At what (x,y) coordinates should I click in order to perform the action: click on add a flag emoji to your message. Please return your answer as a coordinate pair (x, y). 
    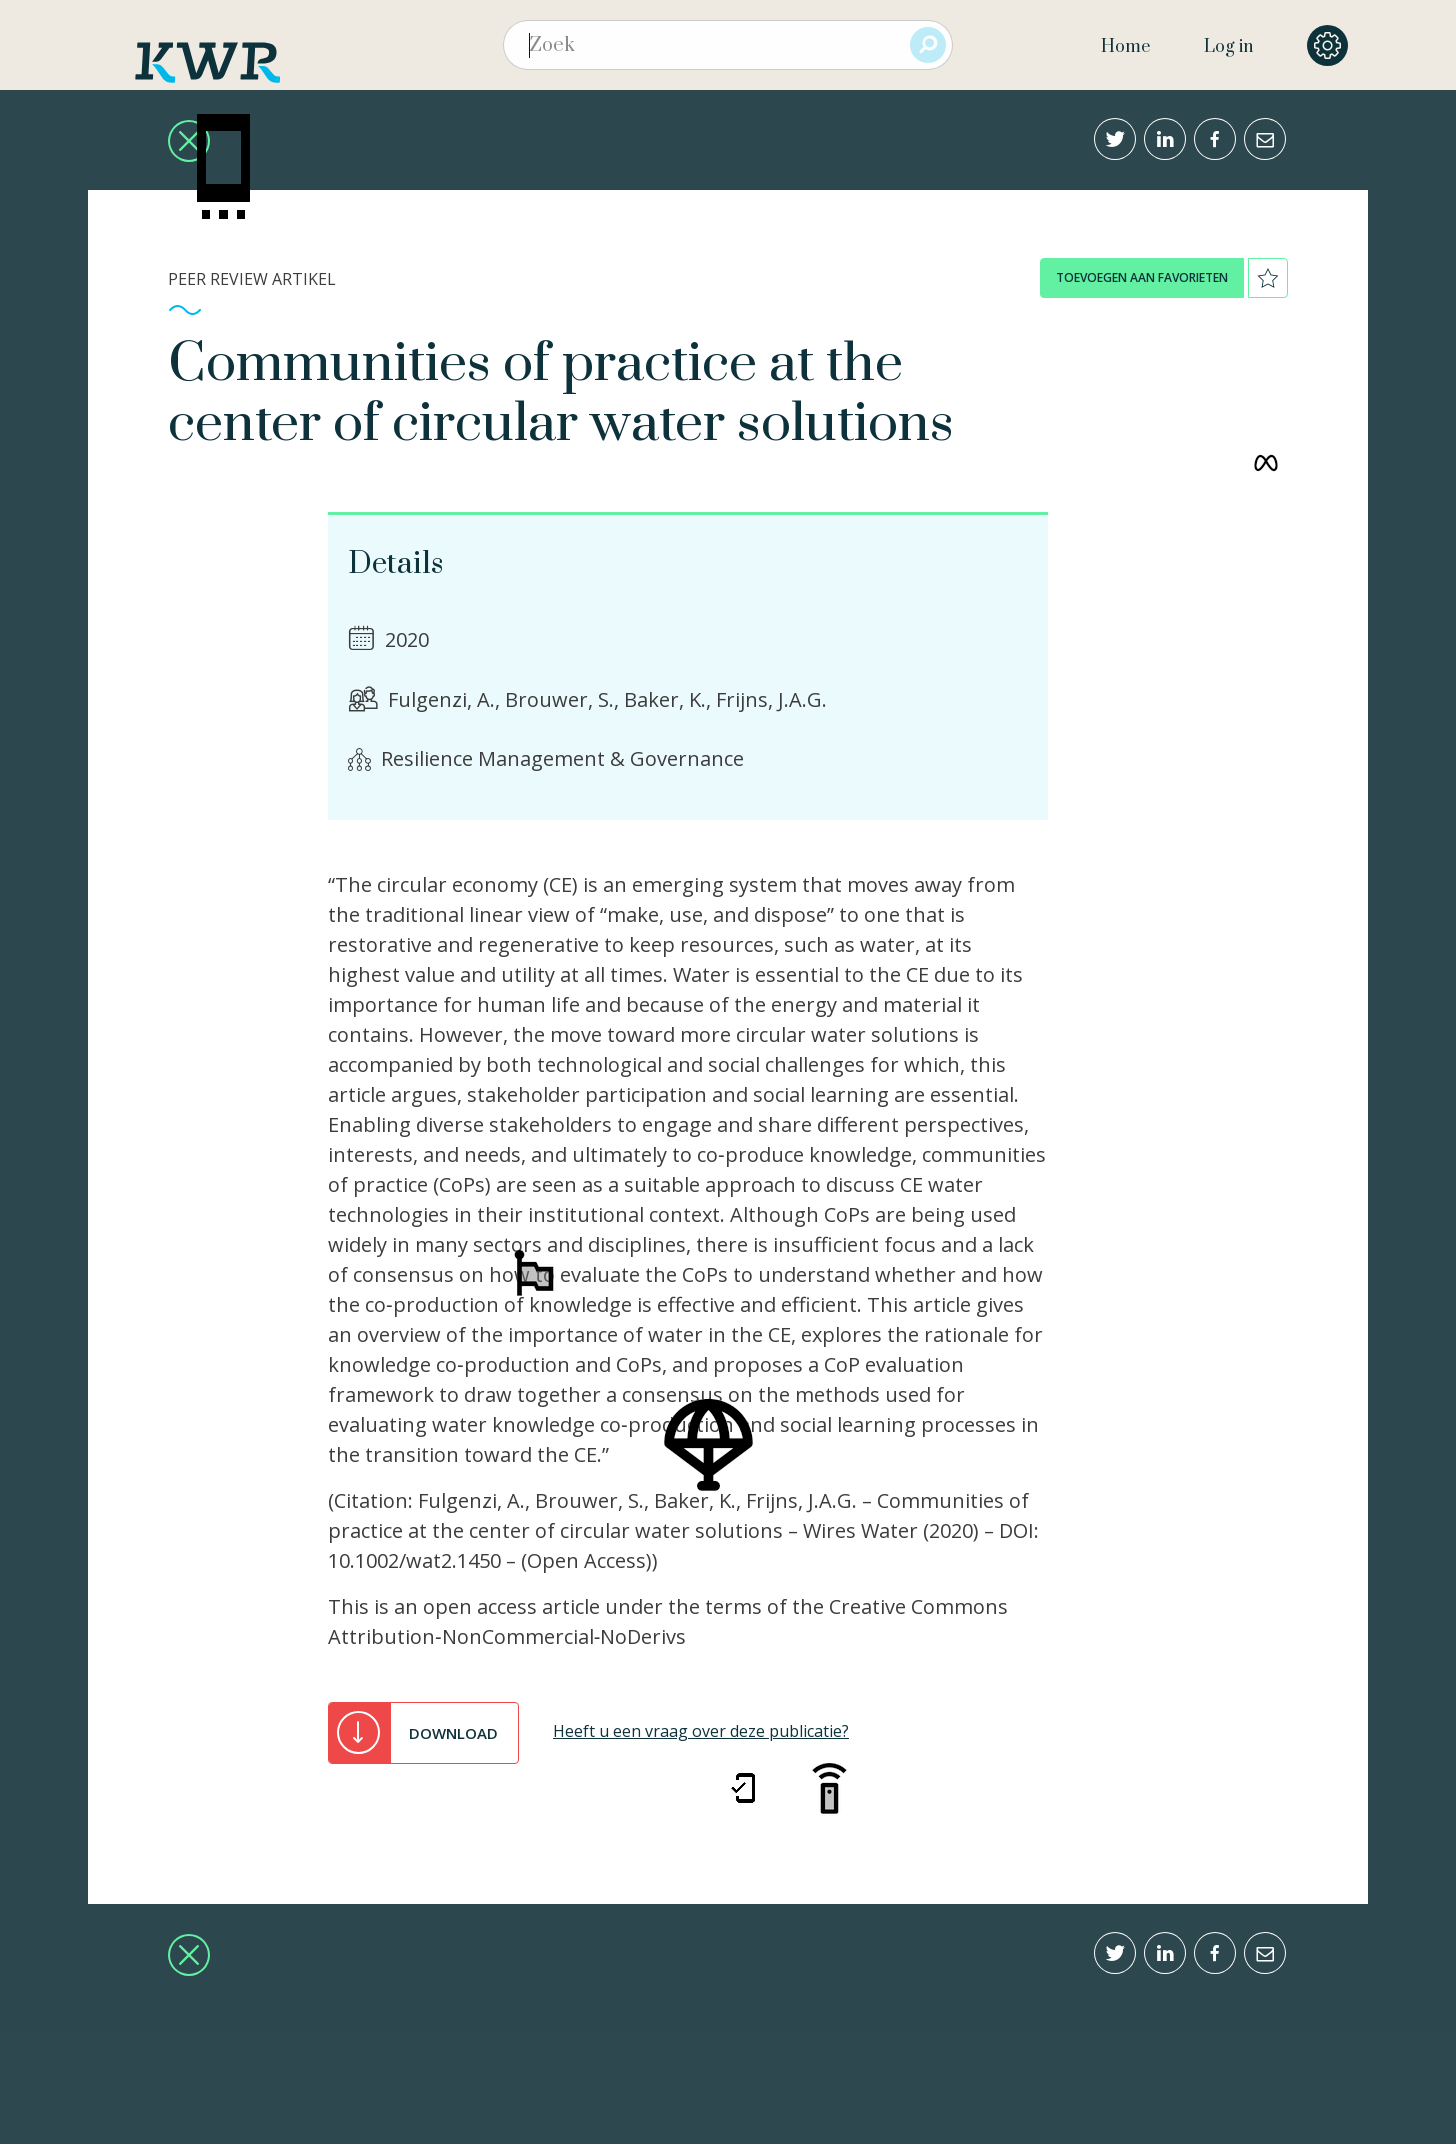
    Looking at the image, I should click on (534, 1274).